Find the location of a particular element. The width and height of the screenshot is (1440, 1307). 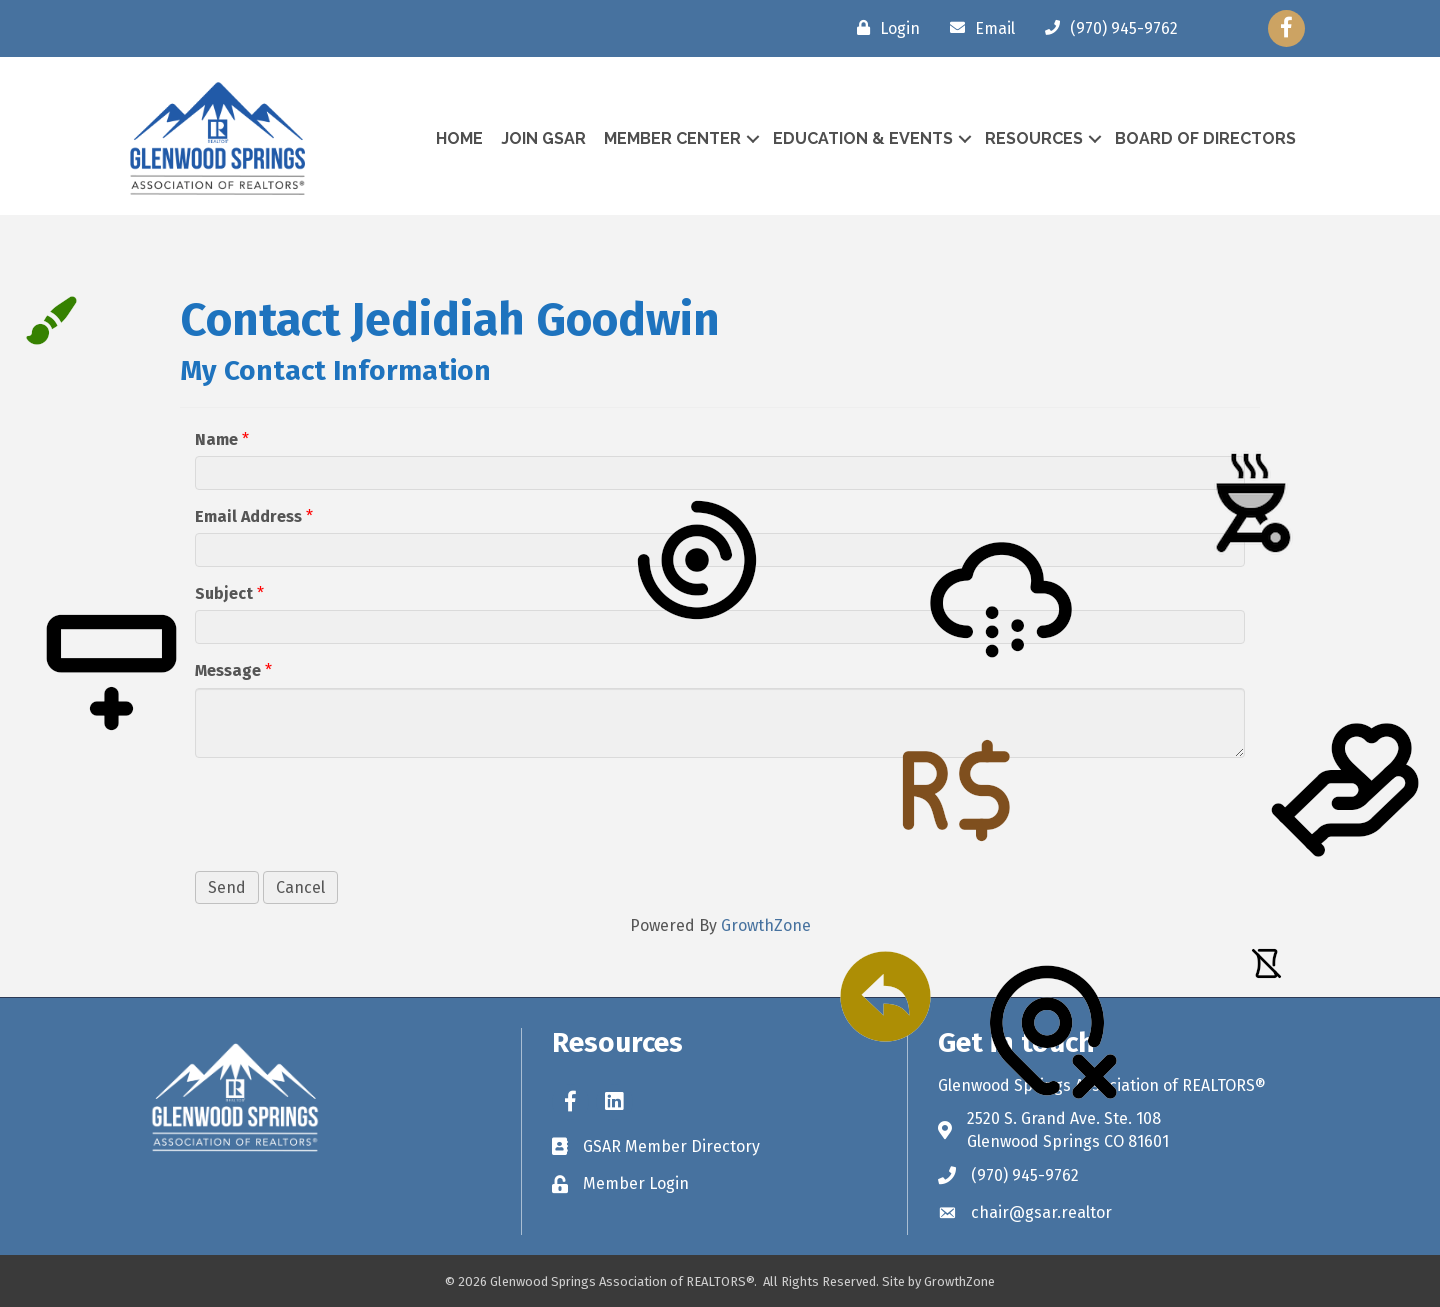

disable vertical panorama mode is located at coordinates (1266, 963).